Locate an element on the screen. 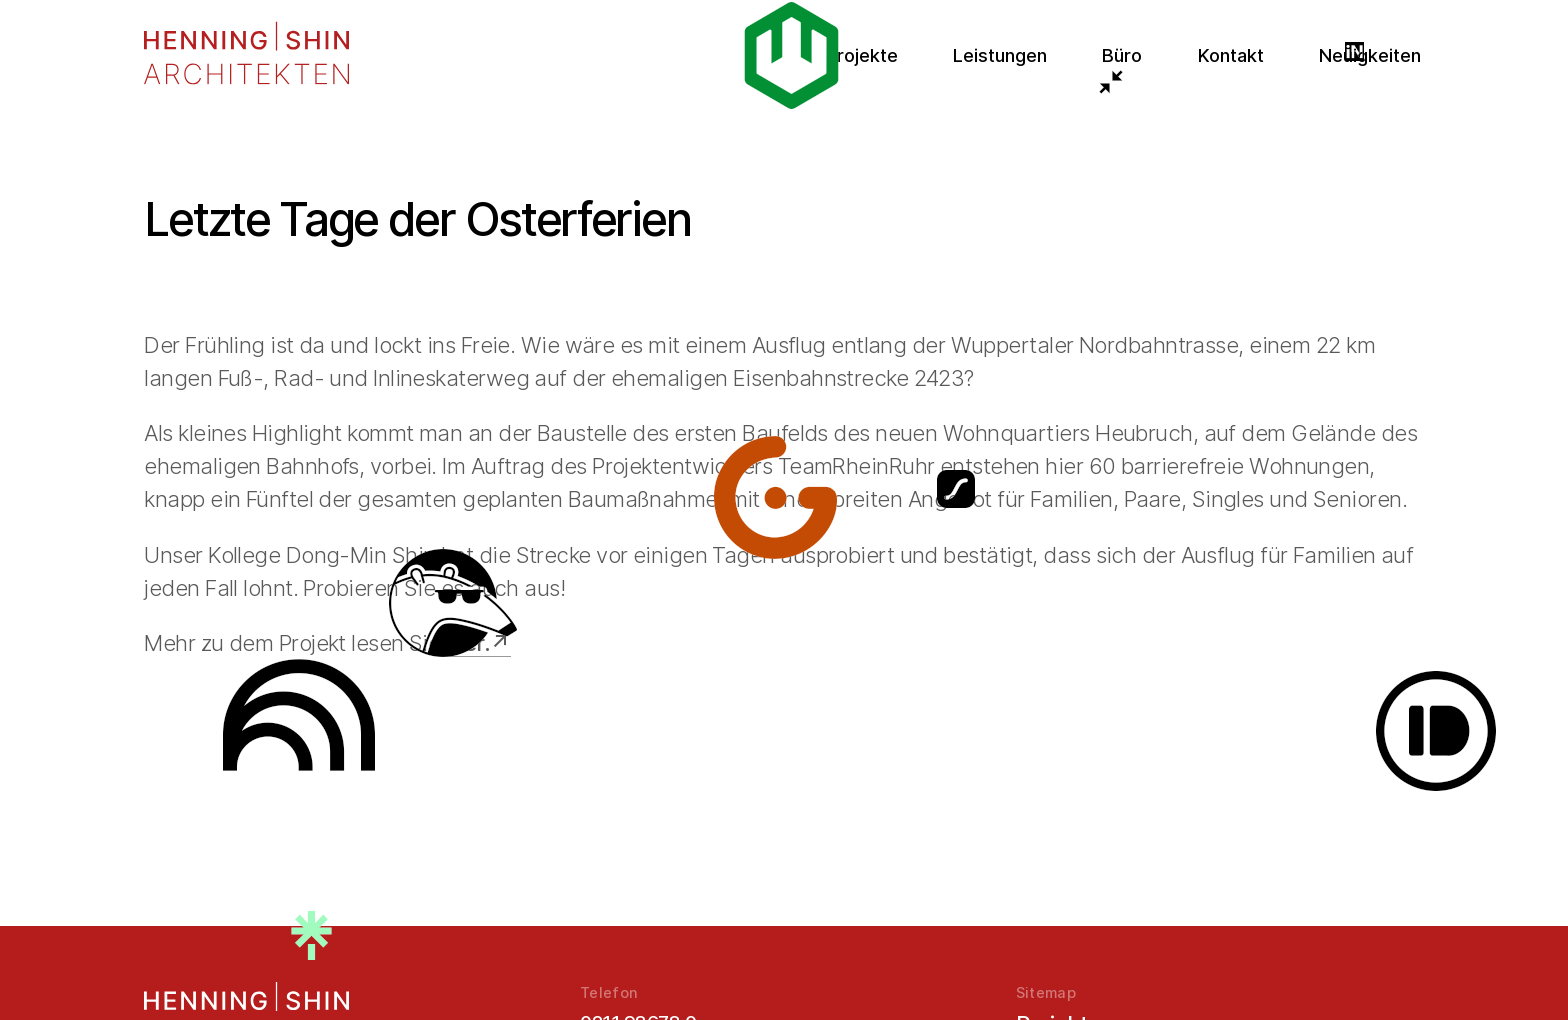  gridsome framework logo is located at coordinates (775, 497).